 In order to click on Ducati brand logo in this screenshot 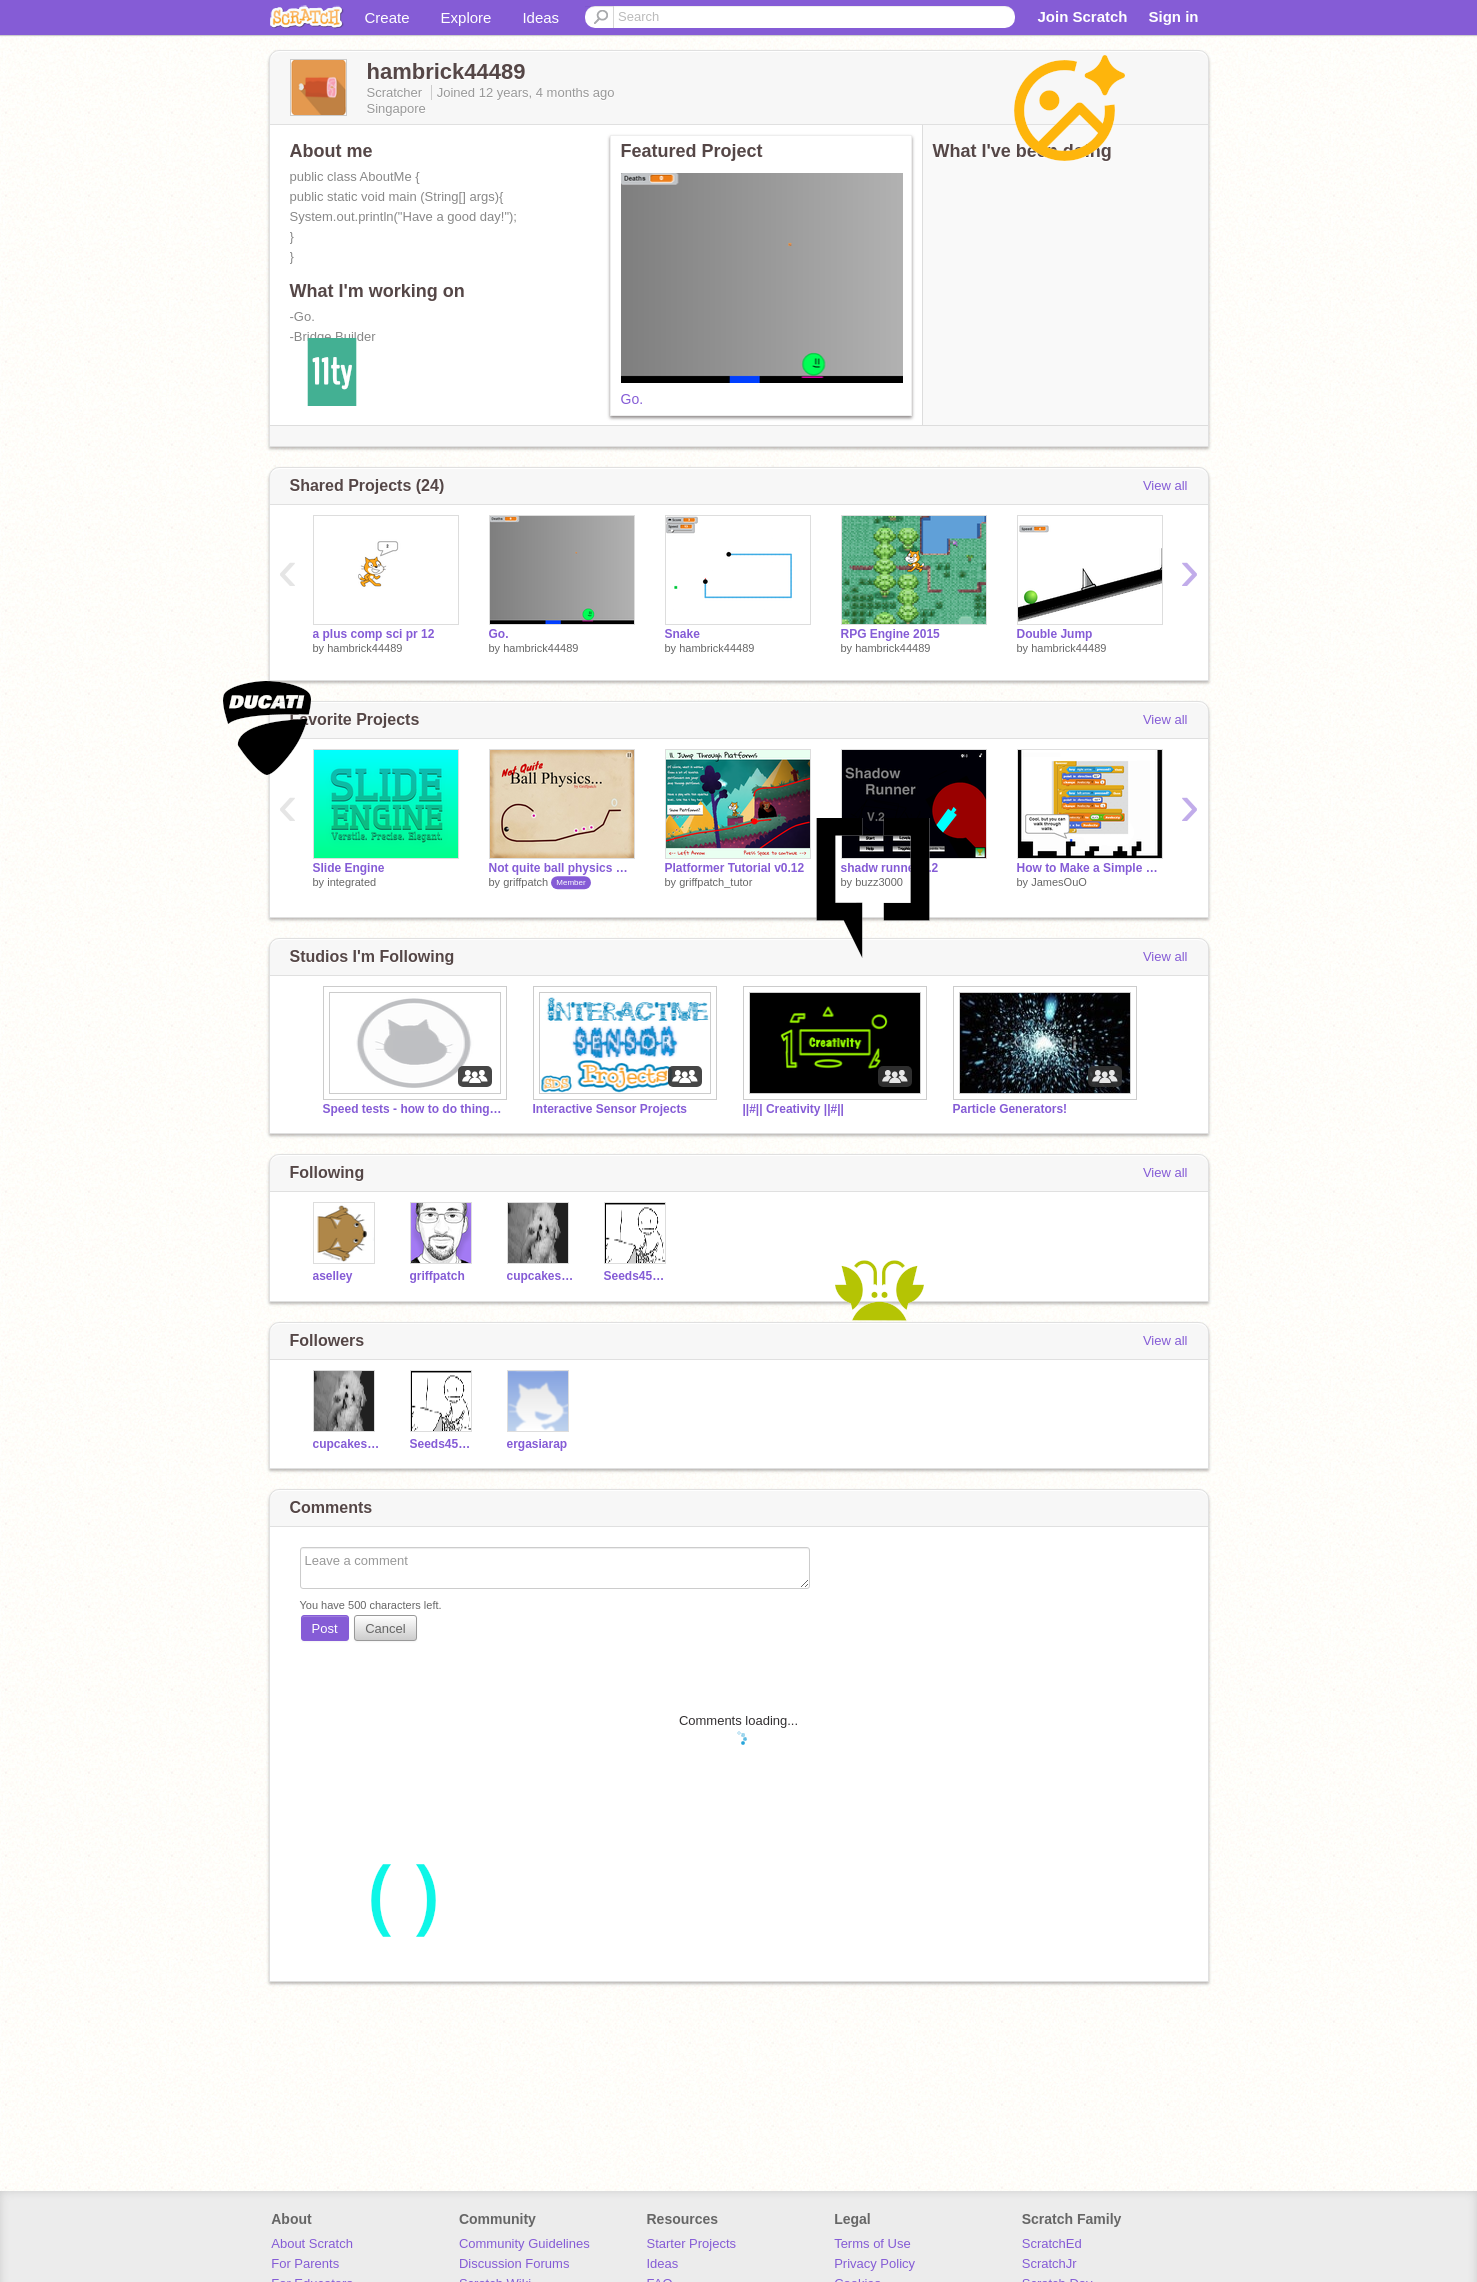, I will do `click(267, 728)`.